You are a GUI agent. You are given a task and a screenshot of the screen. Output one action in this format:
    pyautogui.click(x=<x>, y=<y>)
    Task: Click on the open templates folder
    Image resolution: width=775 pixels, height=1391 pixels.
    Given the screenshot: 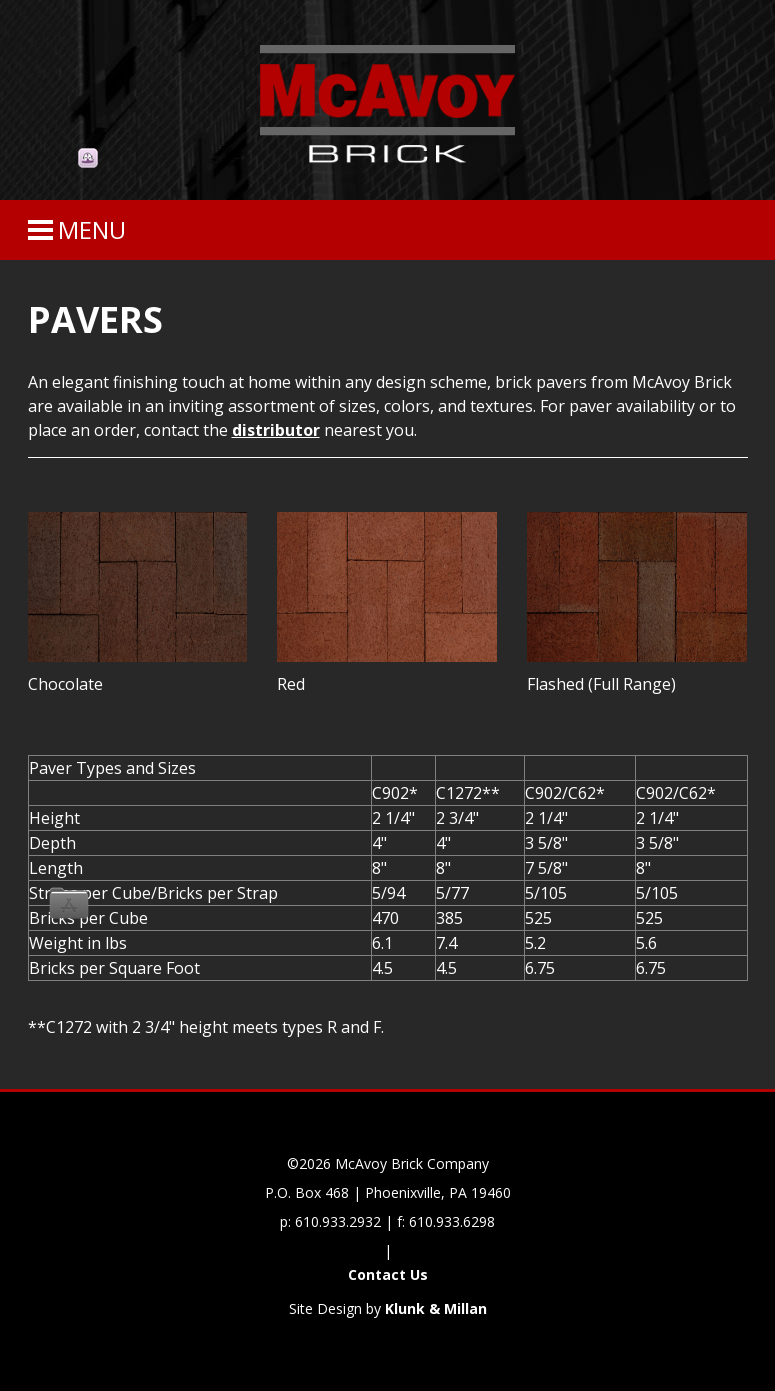 What is the action you would take?
    pyautogui.click(x=69, y=903)
    